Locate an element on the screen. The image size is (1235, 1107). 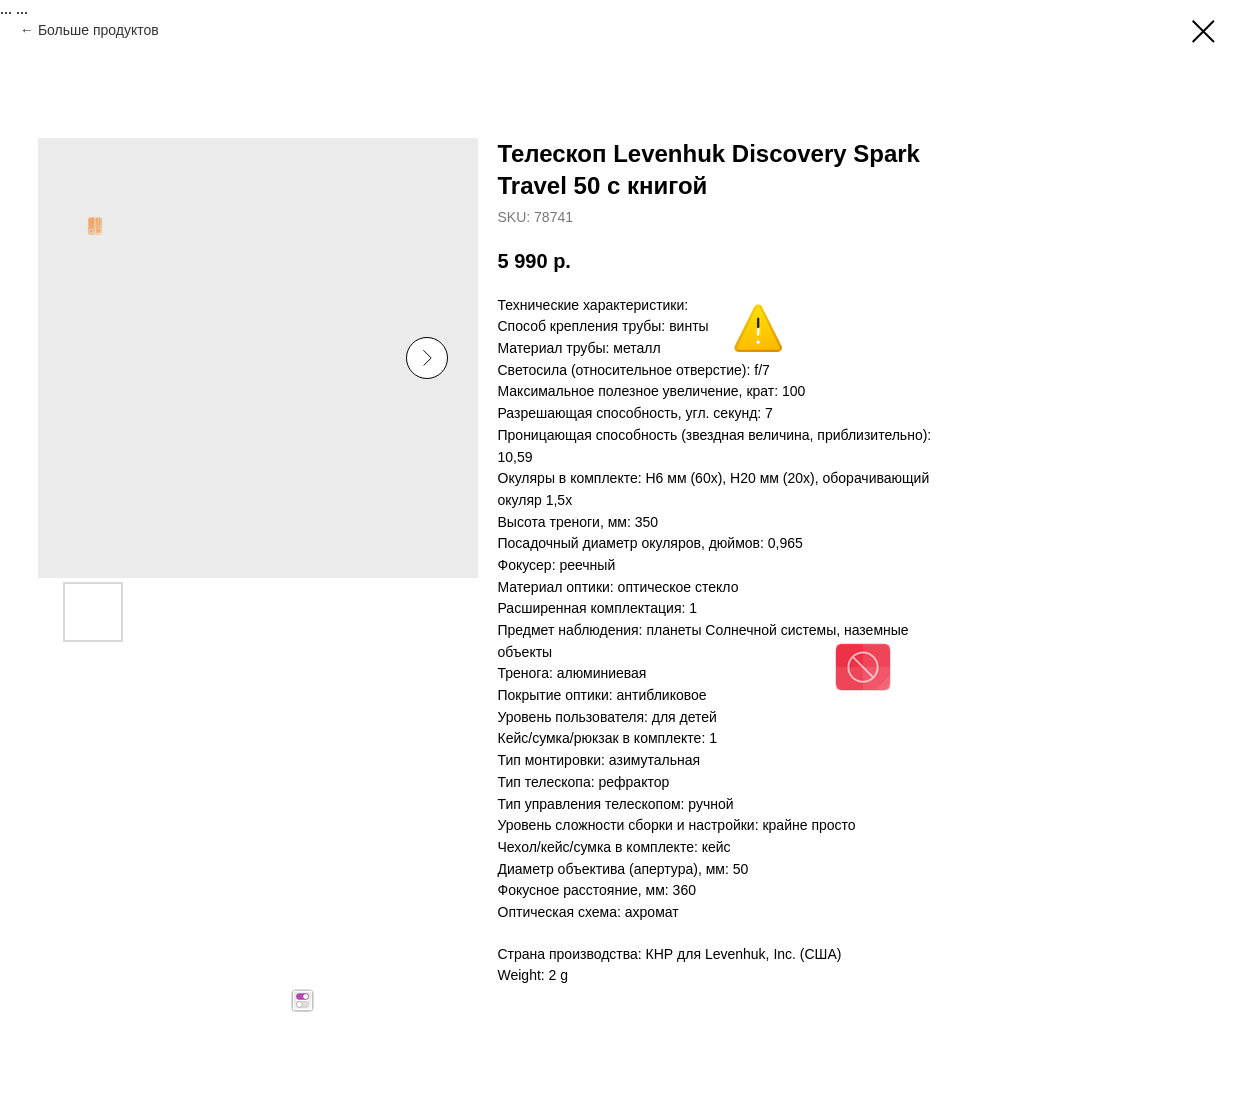
open system tweaks or settings customization is located at coordinates (302, 1000).